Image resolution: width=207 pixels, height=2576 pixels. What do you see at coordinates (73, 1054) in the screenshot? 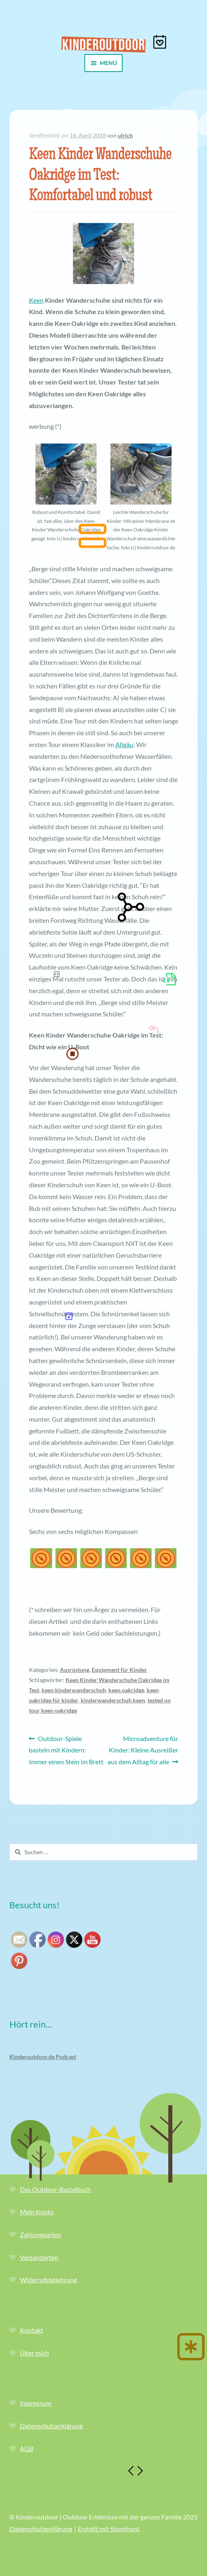
I see `stop media playback` at bounding box center [73, 1054].